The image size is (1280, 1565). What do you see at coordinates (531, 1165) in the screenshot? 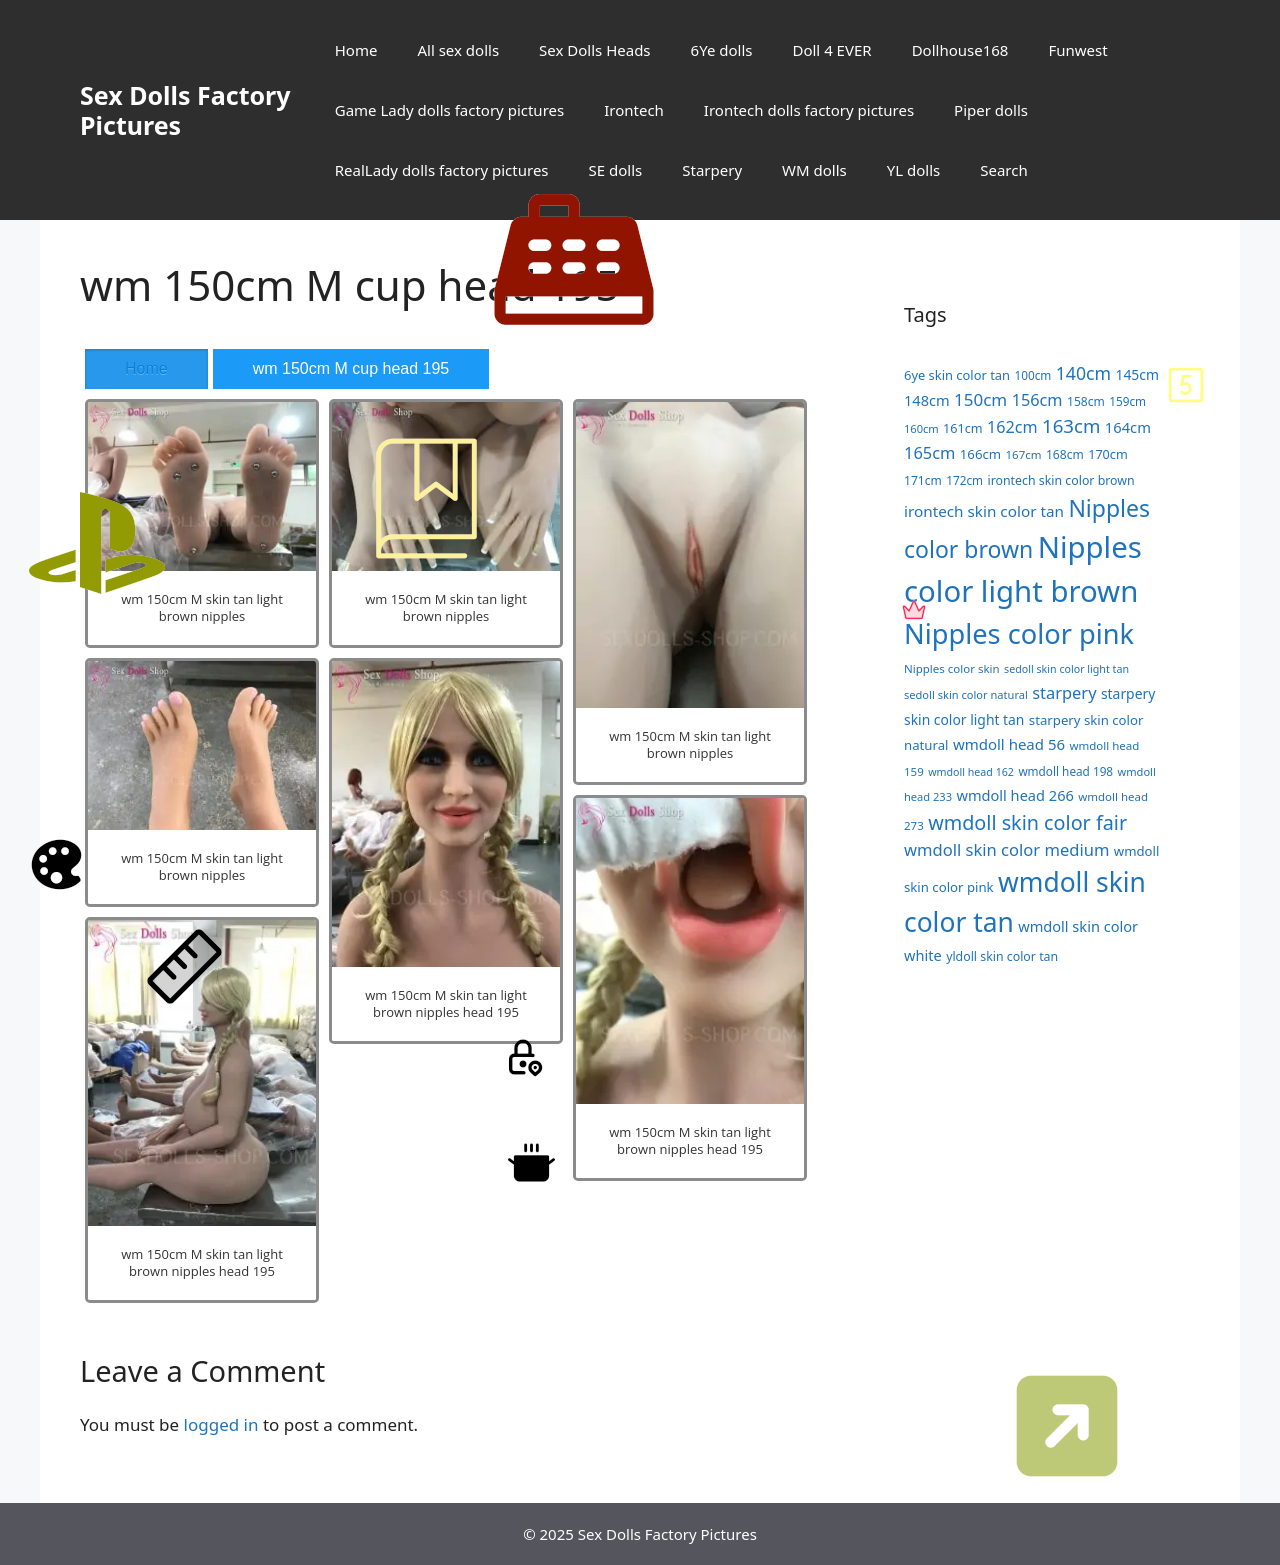
I see `access recipes or cooking features` at bounding box center [531, 1165].